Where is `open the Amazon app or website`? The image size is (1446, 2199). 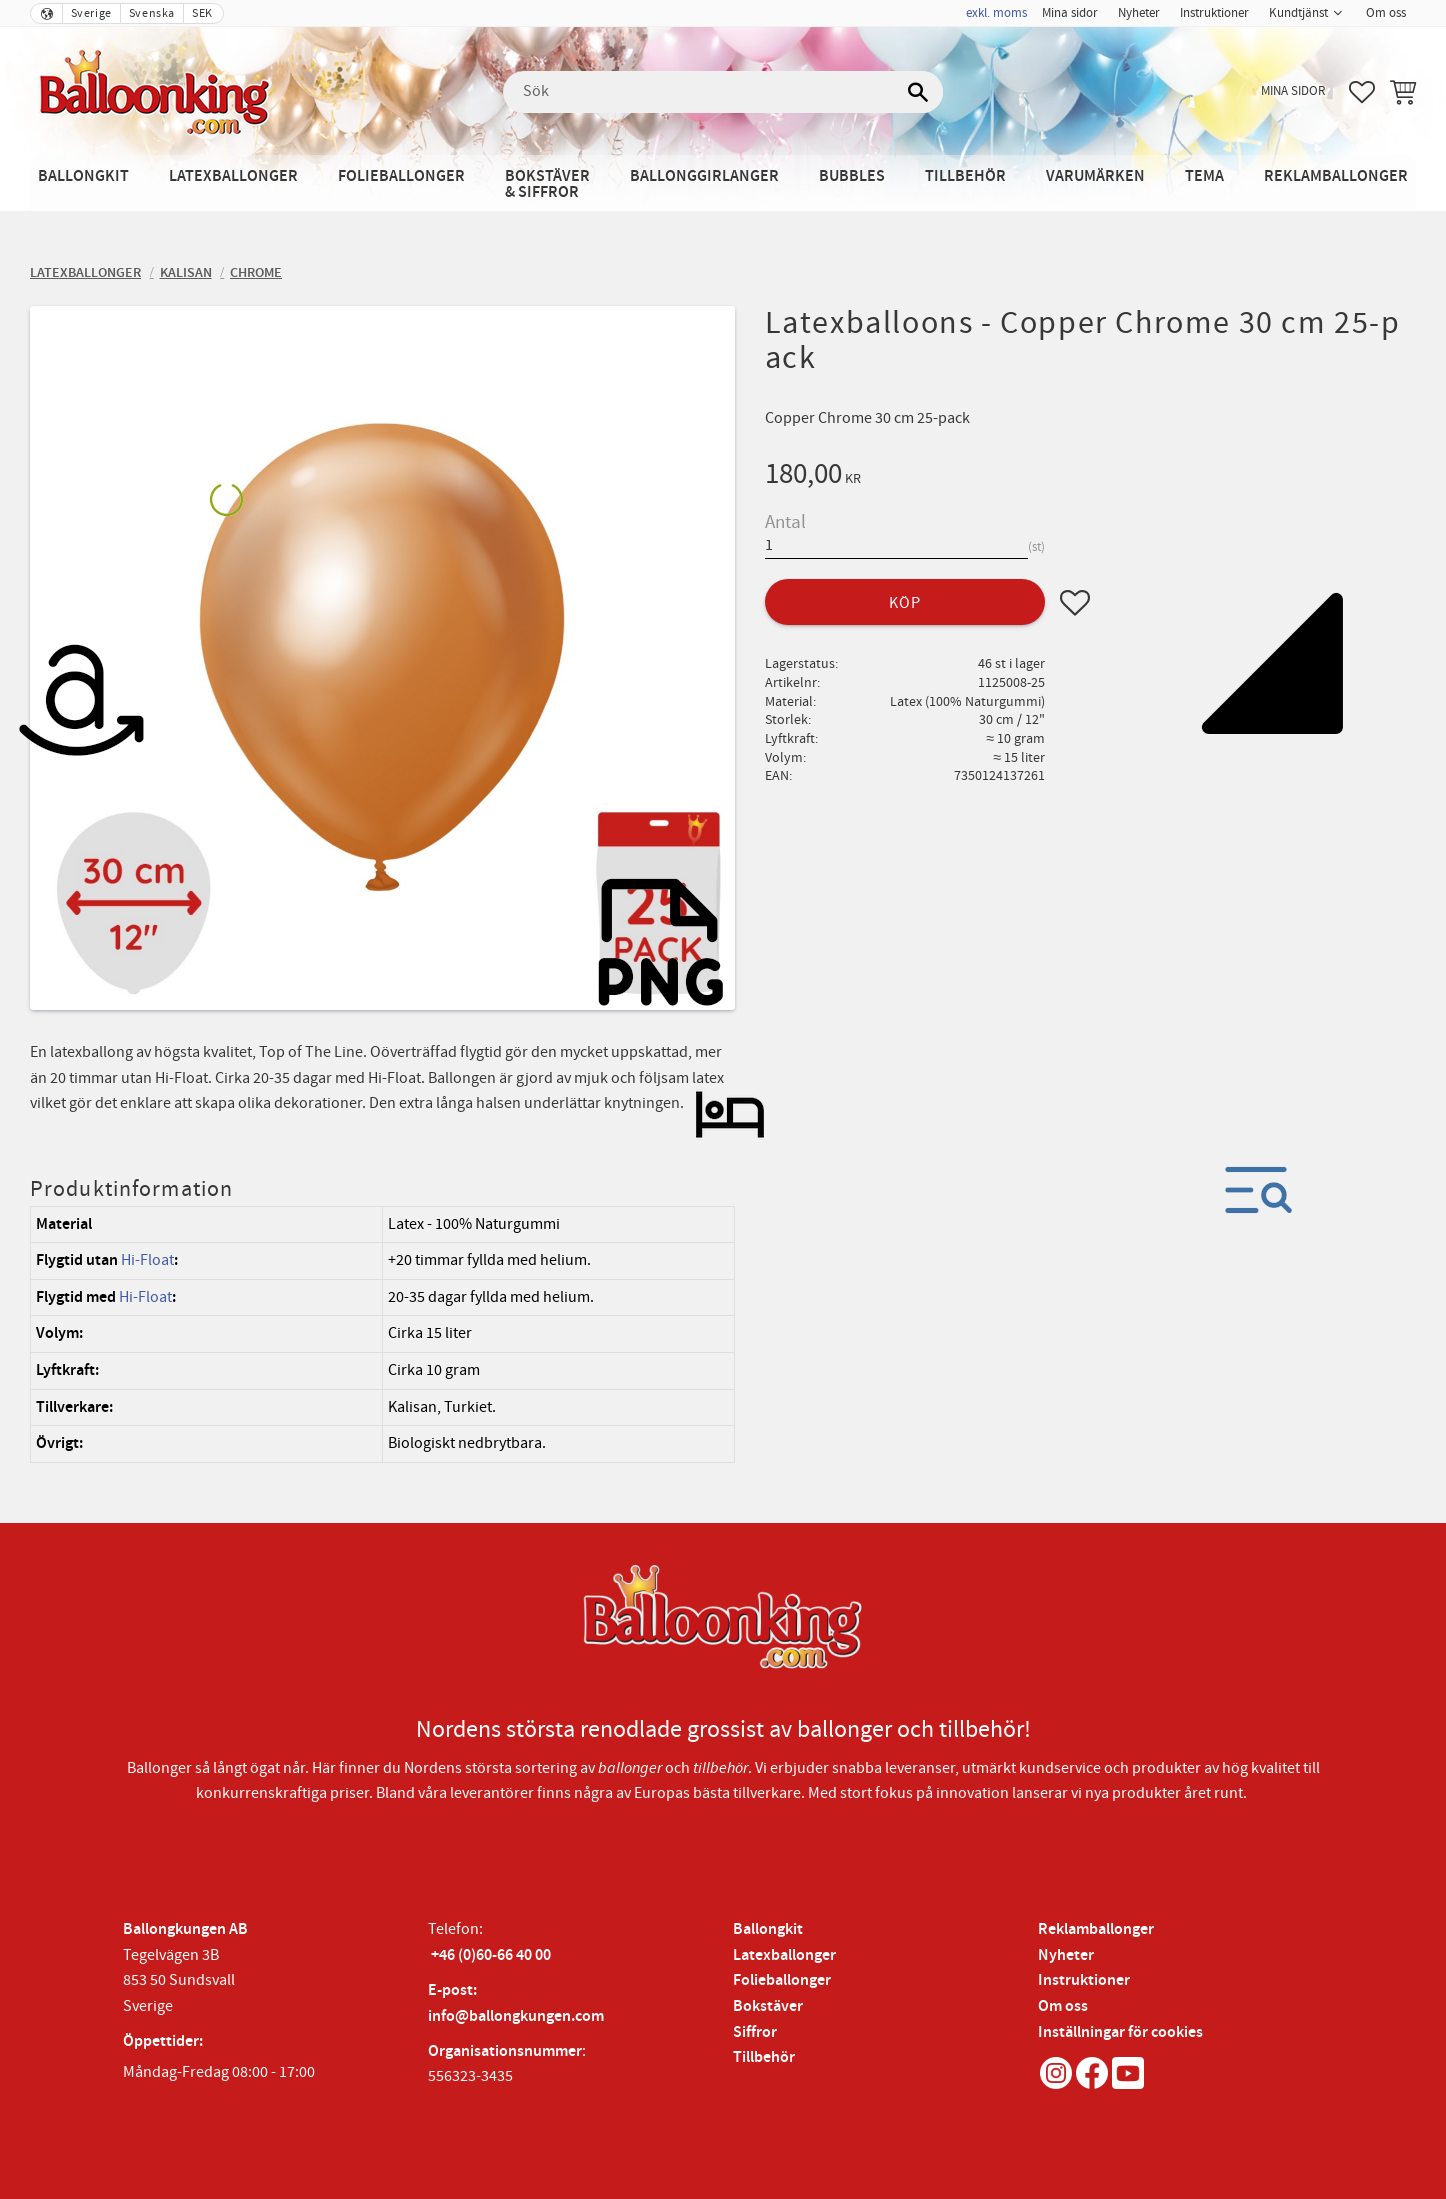
open the Amazon app or website is located at coordinates (77, 698).